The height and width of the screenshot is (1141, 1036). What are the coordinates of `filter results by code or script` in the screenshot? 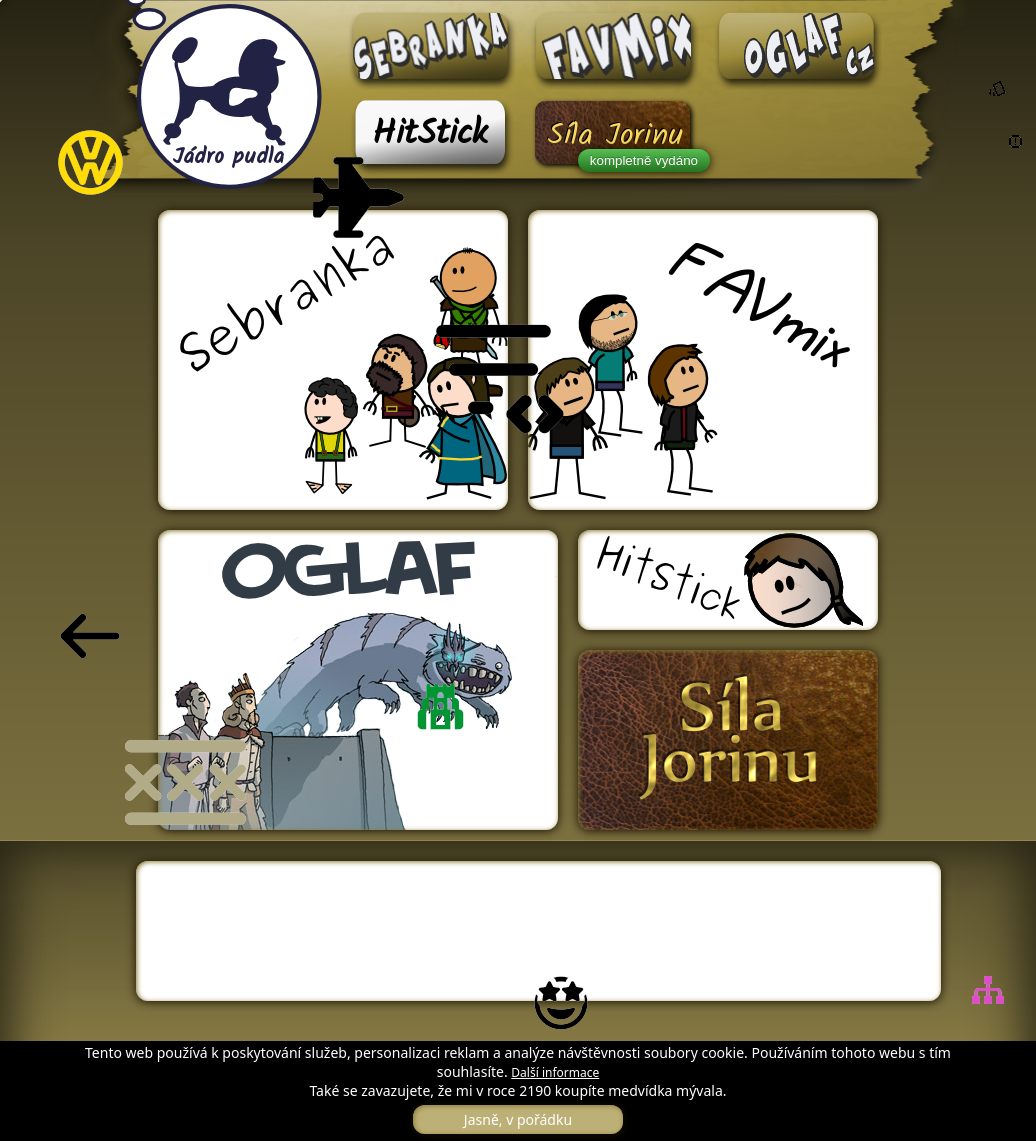 It's located at (493, 369).